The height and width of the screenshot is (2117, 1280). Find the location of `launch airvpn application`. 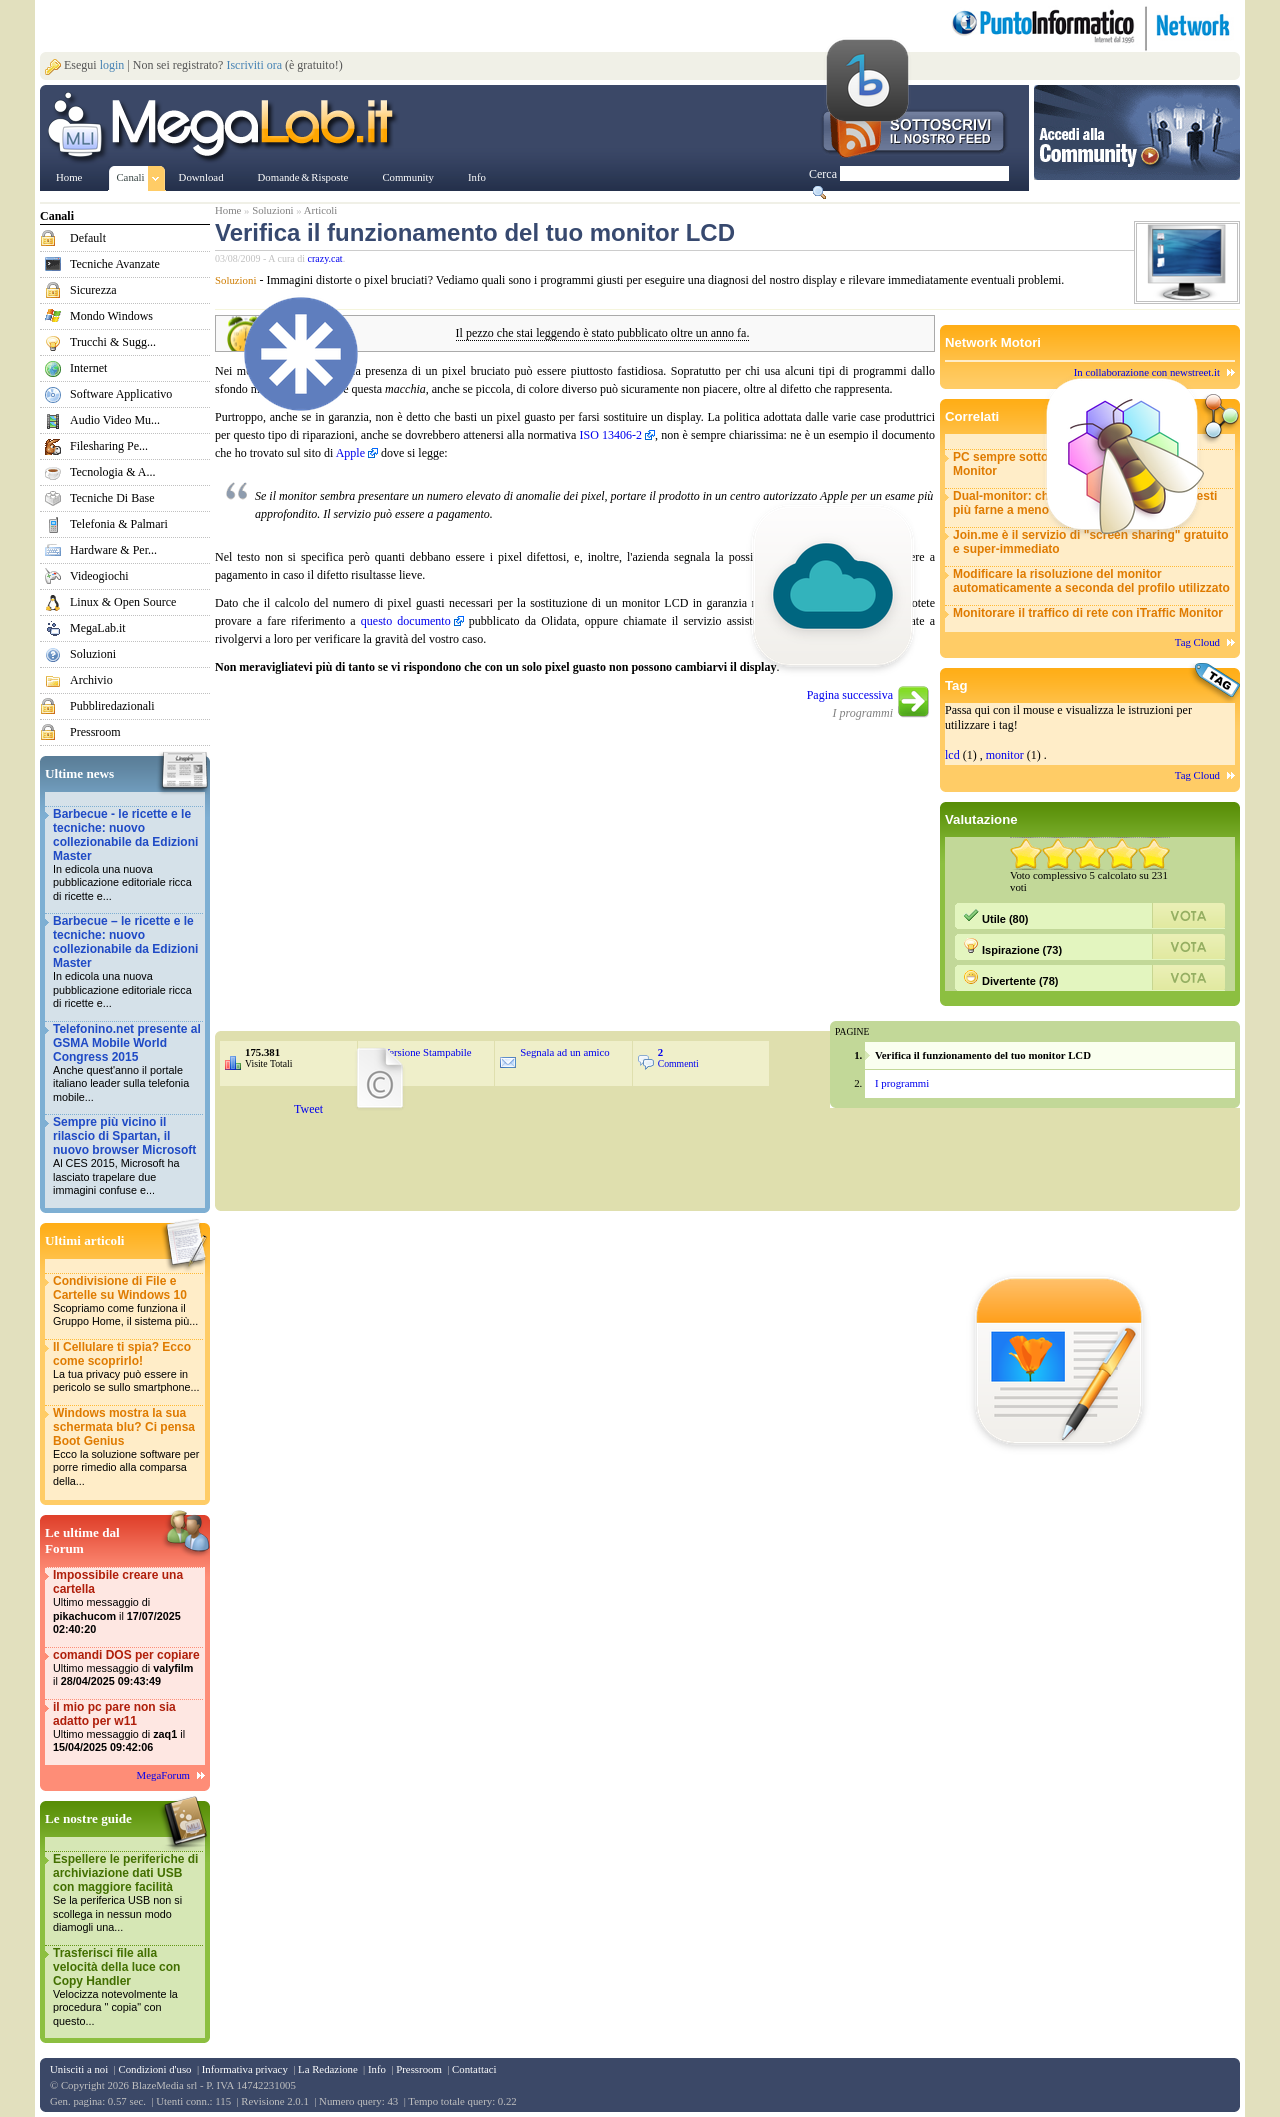

launch airvpn application is located at coordinates (833, 586).